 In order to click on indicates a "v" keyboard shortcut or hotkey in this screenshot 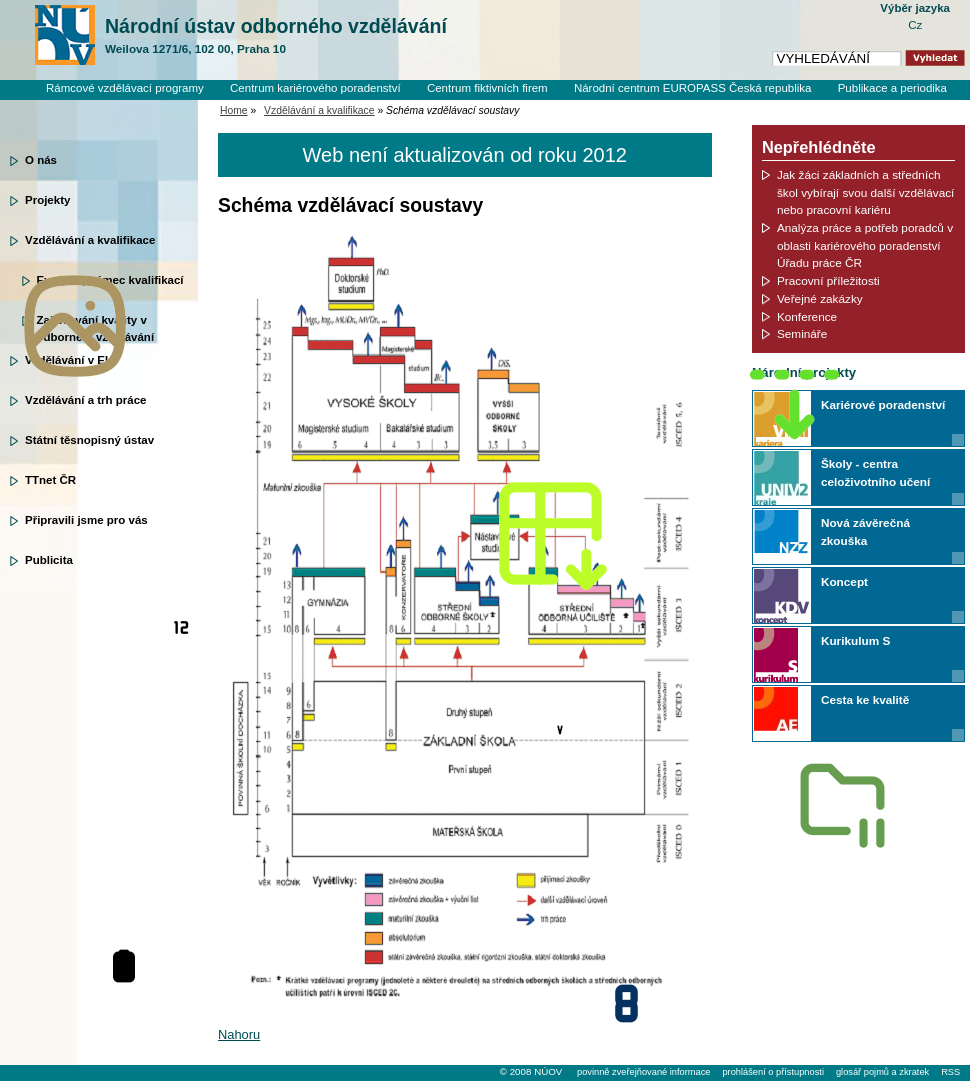, I will do `click(560, 730)`.